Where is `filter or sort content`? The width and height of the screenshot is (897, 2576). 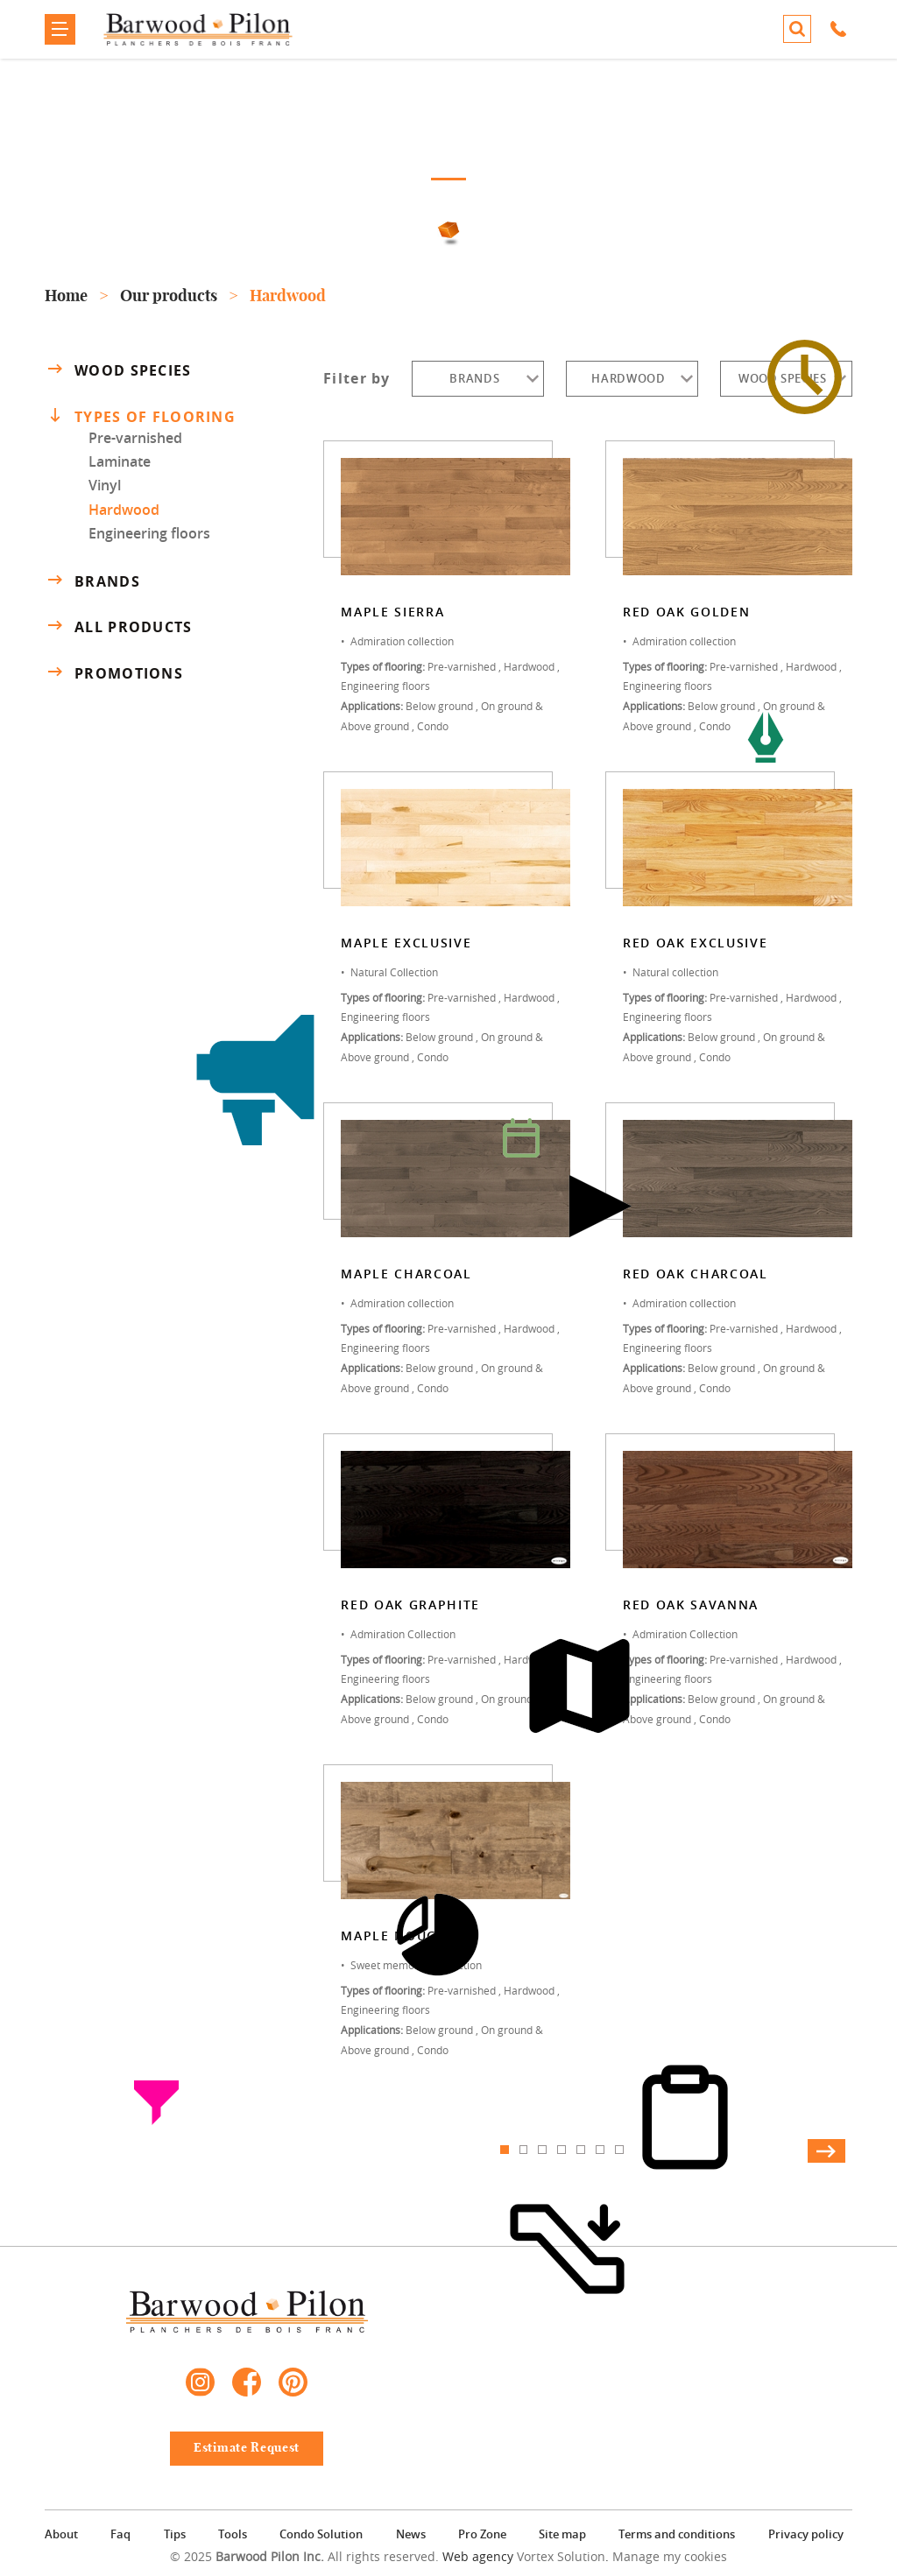
filter or sort content is located at coordinates (156, 2102).